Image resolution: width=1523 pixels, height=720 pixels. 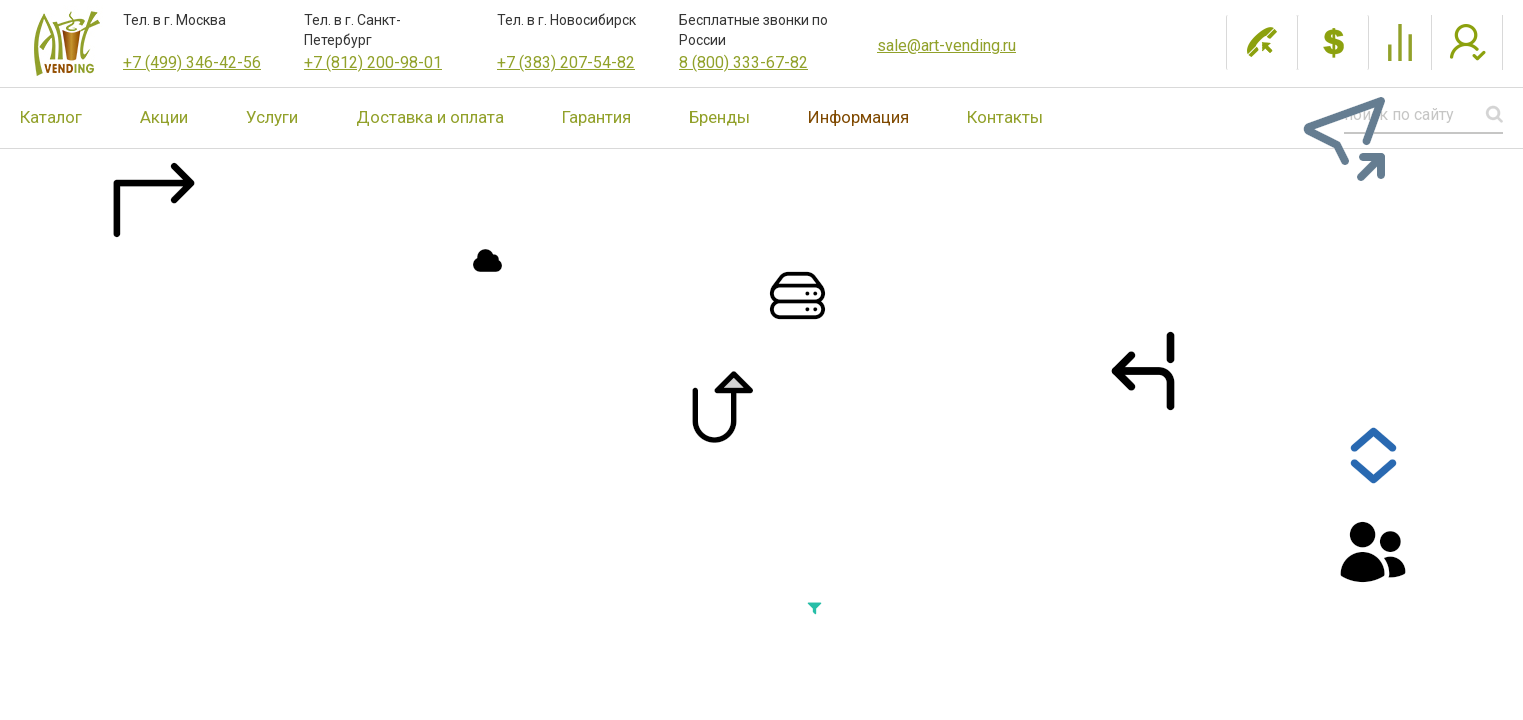 I want to click on take the next left turn, so click(x=1147, y=371).